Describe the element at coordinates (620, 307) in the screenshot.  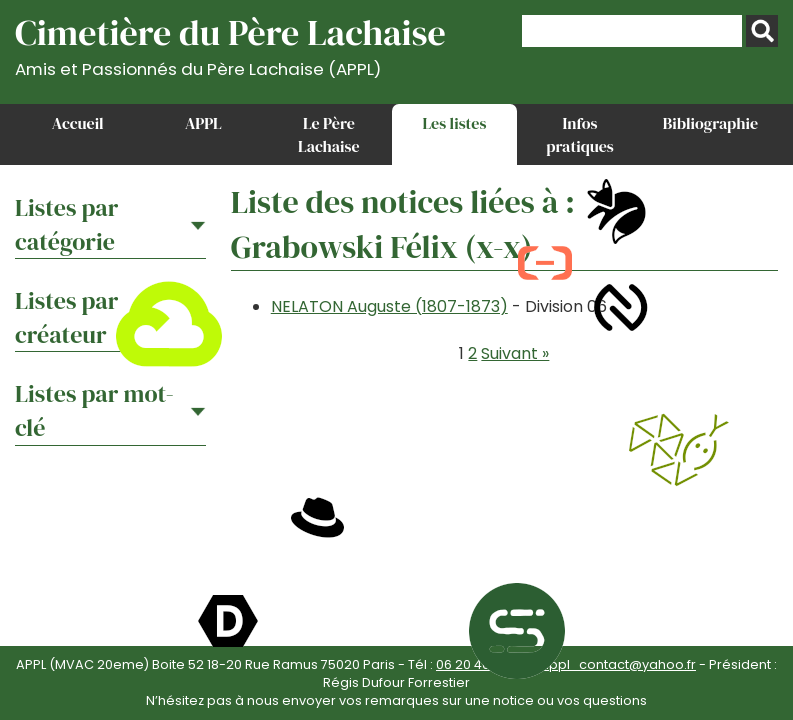
I see `tap to enable NFC connectivity` at that location.